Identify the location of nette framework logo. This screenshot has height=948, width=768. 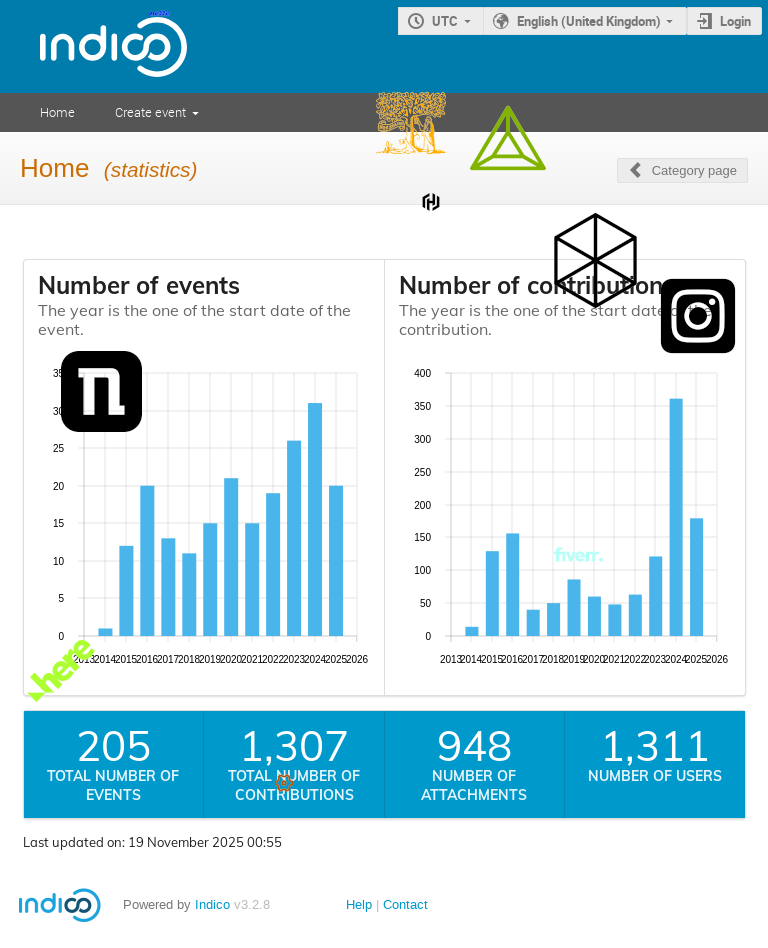
(160, 13).